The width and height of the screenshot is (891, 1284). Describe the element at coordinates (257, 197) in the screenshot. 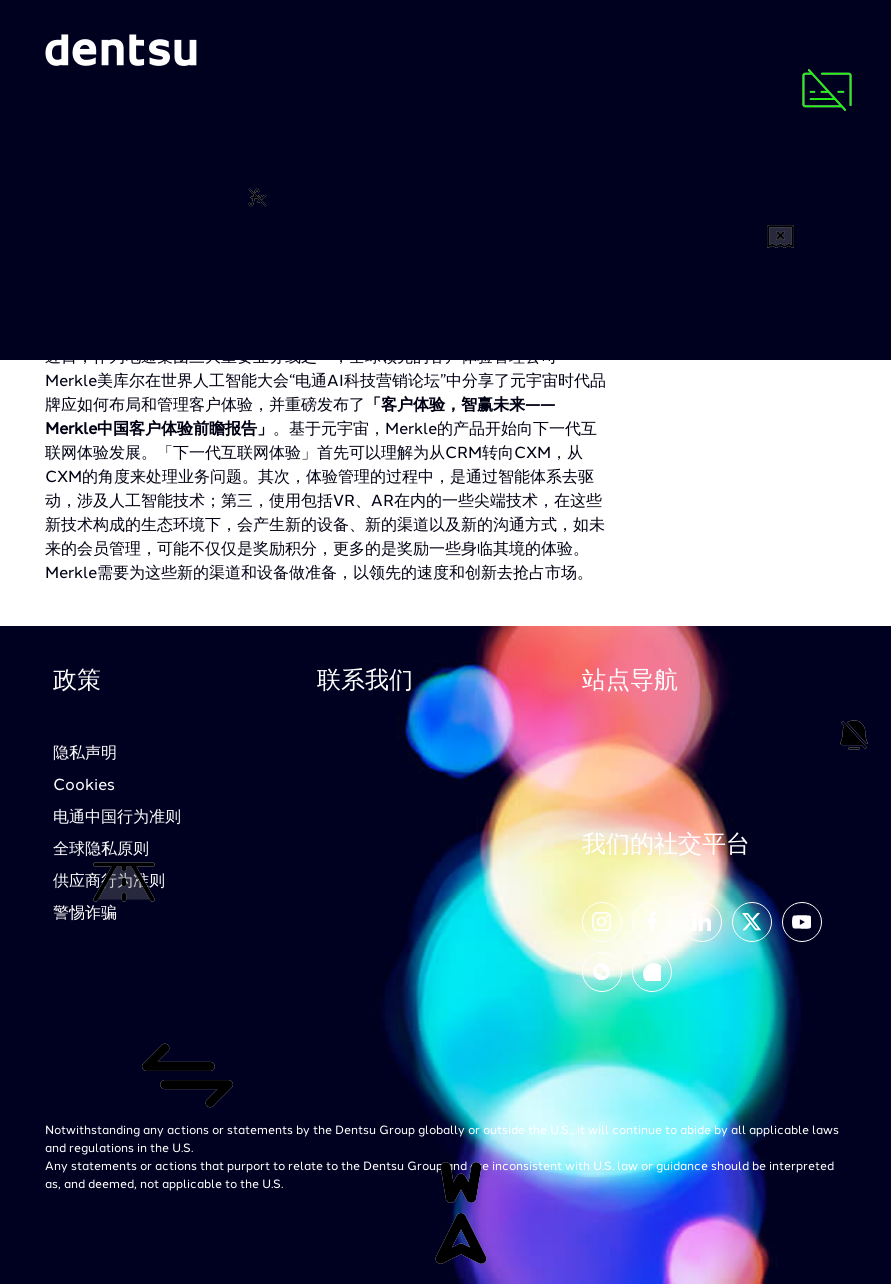

I see `disable math function or formula mode` at that location.